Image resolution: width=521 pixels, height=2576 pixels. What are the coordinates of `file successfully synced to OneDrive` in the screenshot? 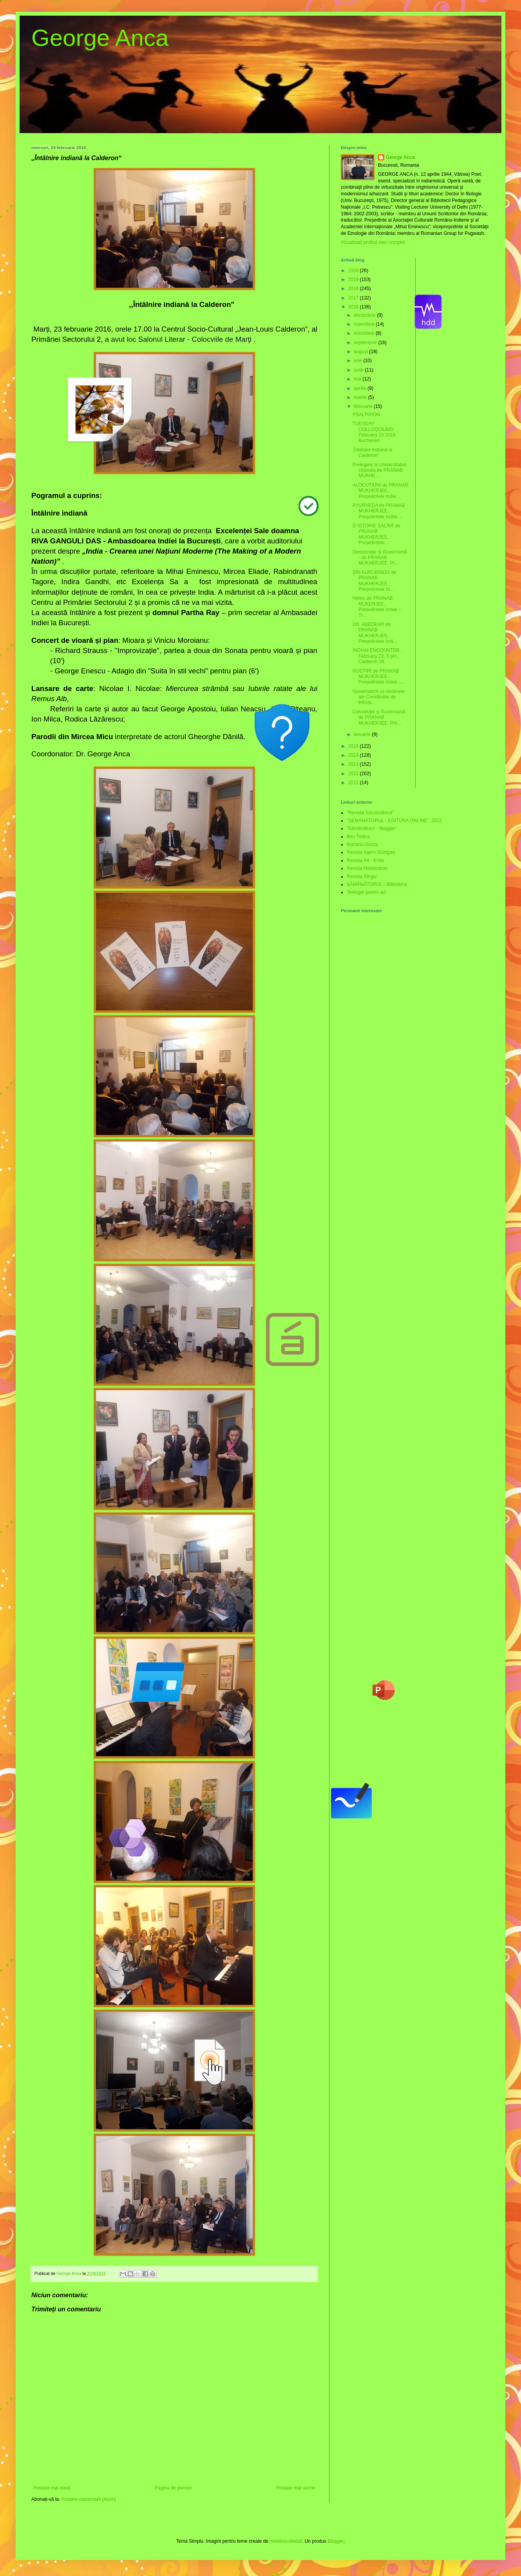 It's located at (308, 506).